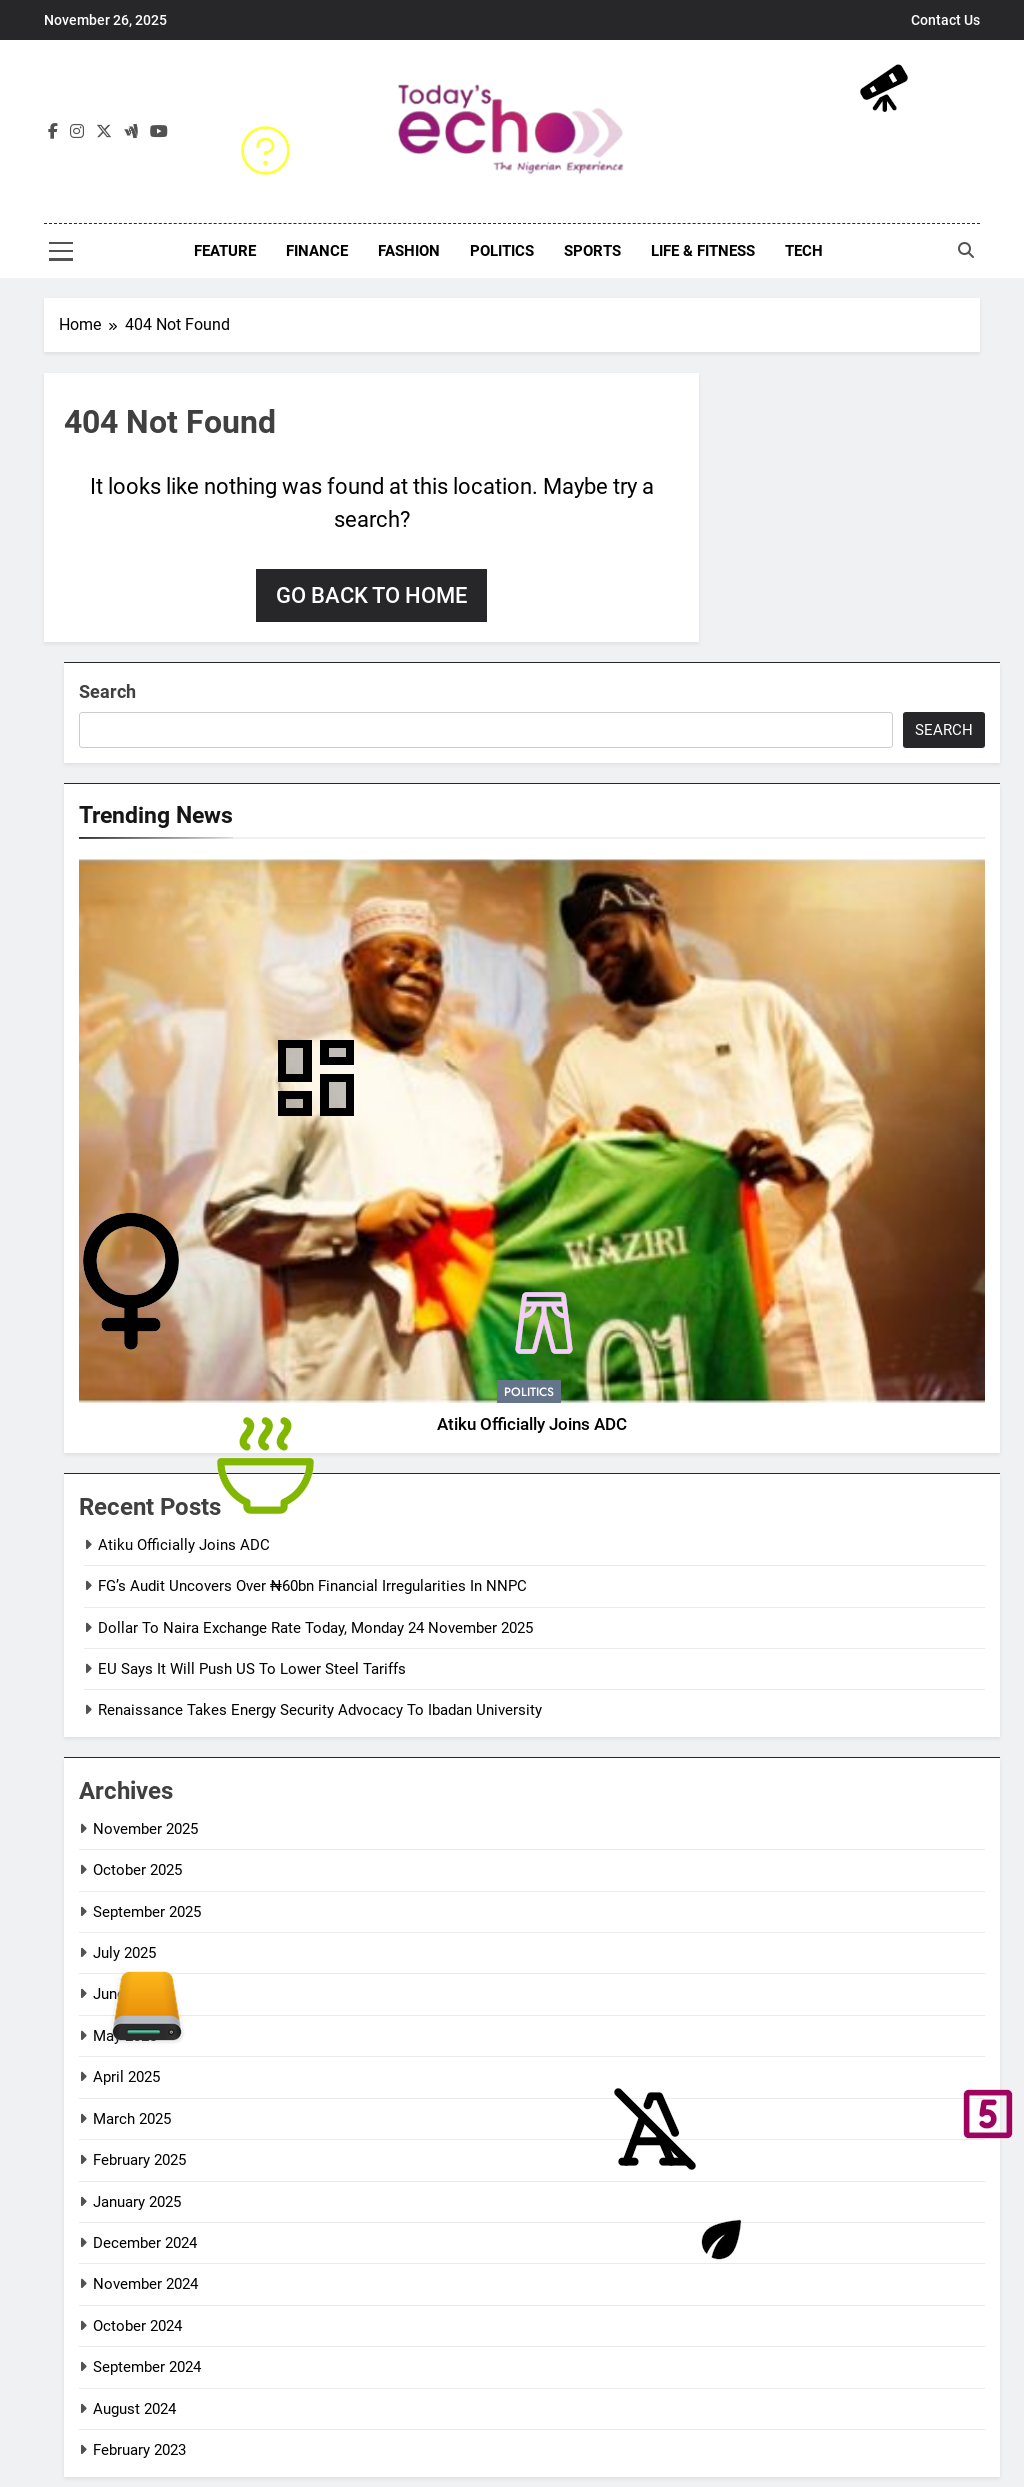 The height and width of the screenshot is (2487, 1024). Describe the element at coordinates (988, 2114) in the screenshot. I see `indicates step 5 in a numbered process` at that location.